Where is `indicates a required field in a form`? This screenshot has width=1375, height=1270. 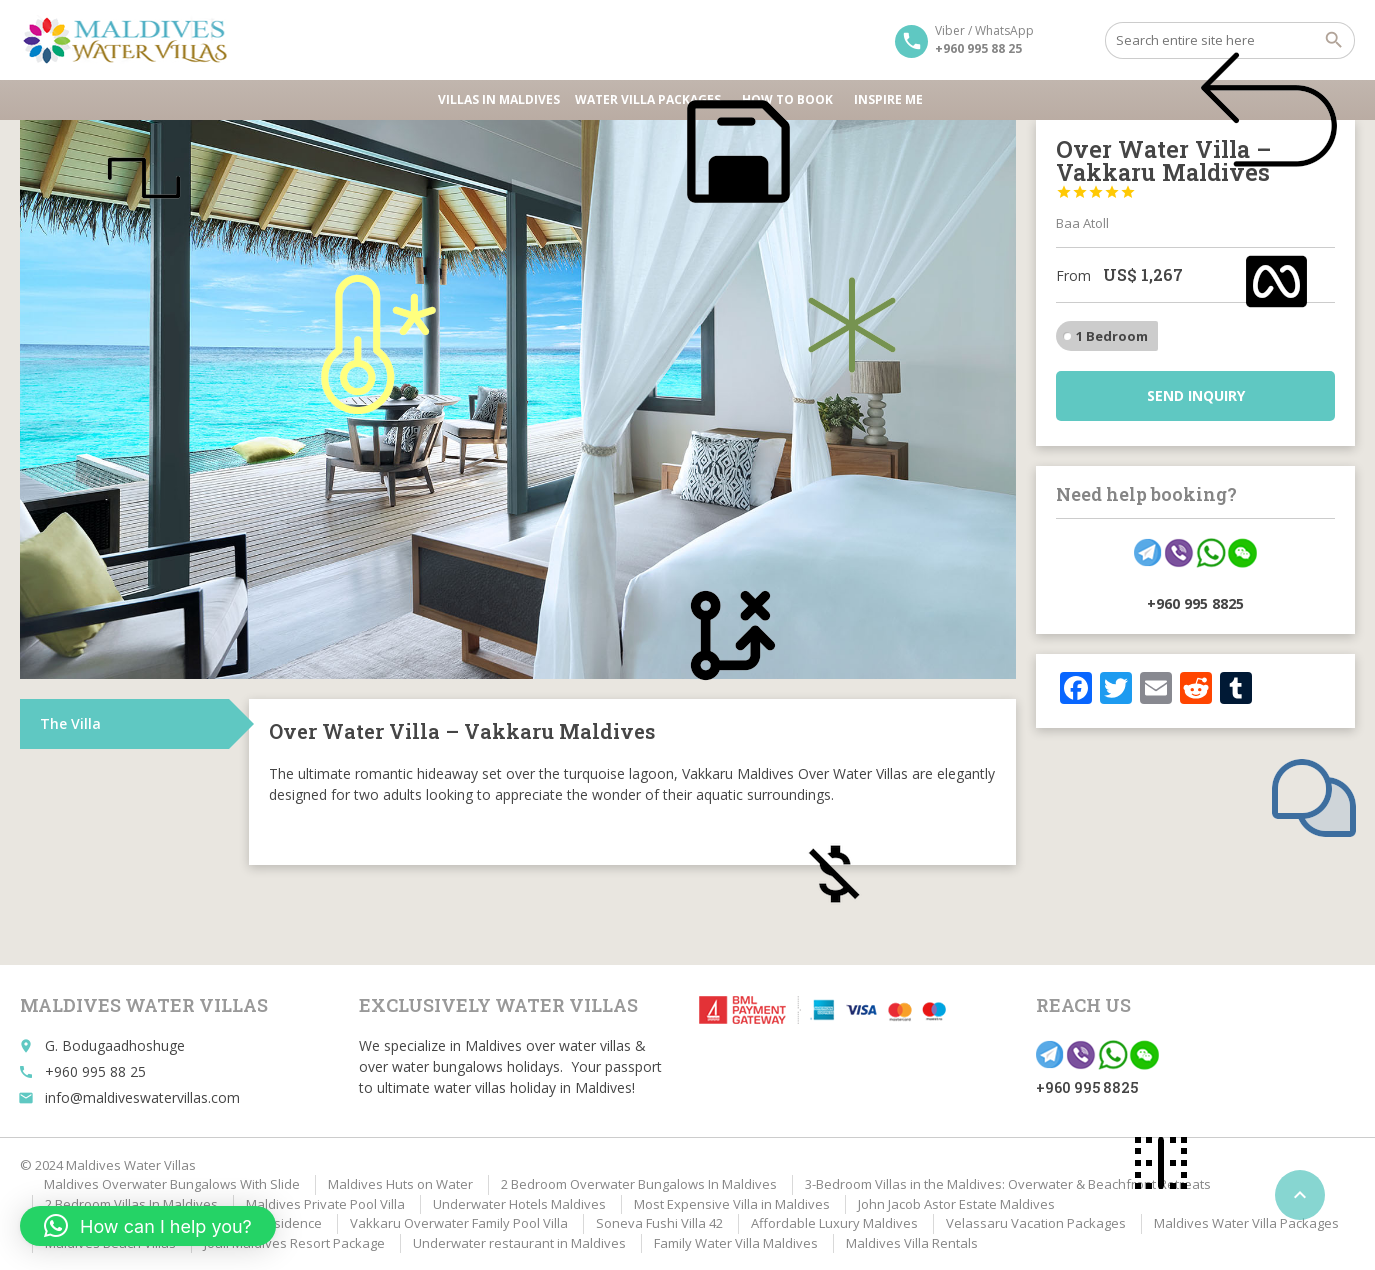
indicates a required field in a form is located at coordinates (852, 325).